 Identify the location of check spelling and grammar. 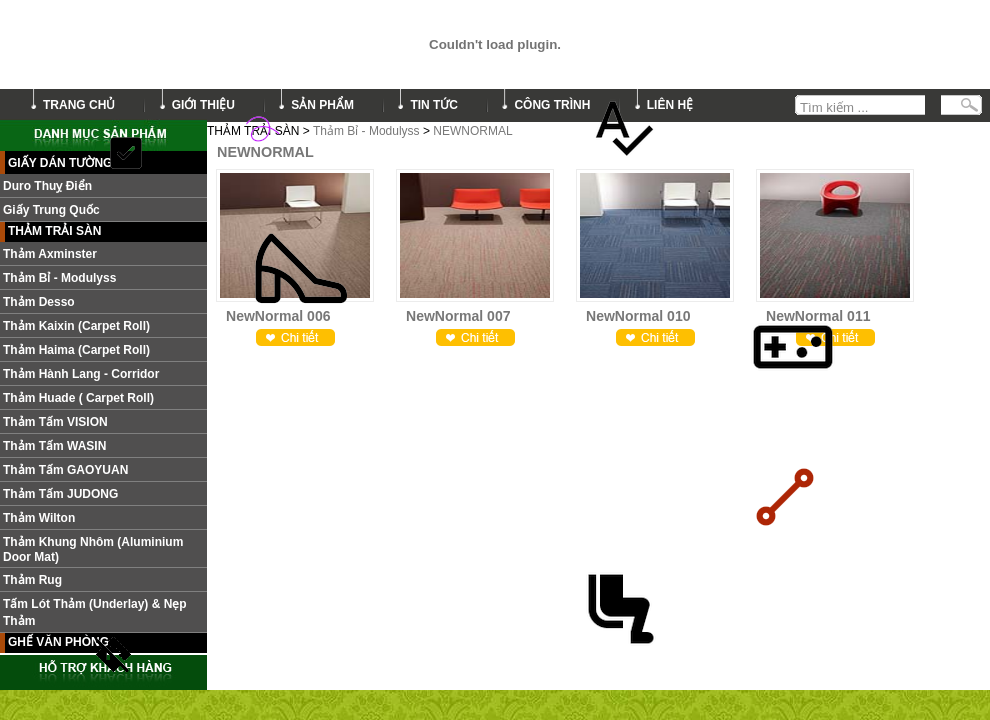
(622, 126).